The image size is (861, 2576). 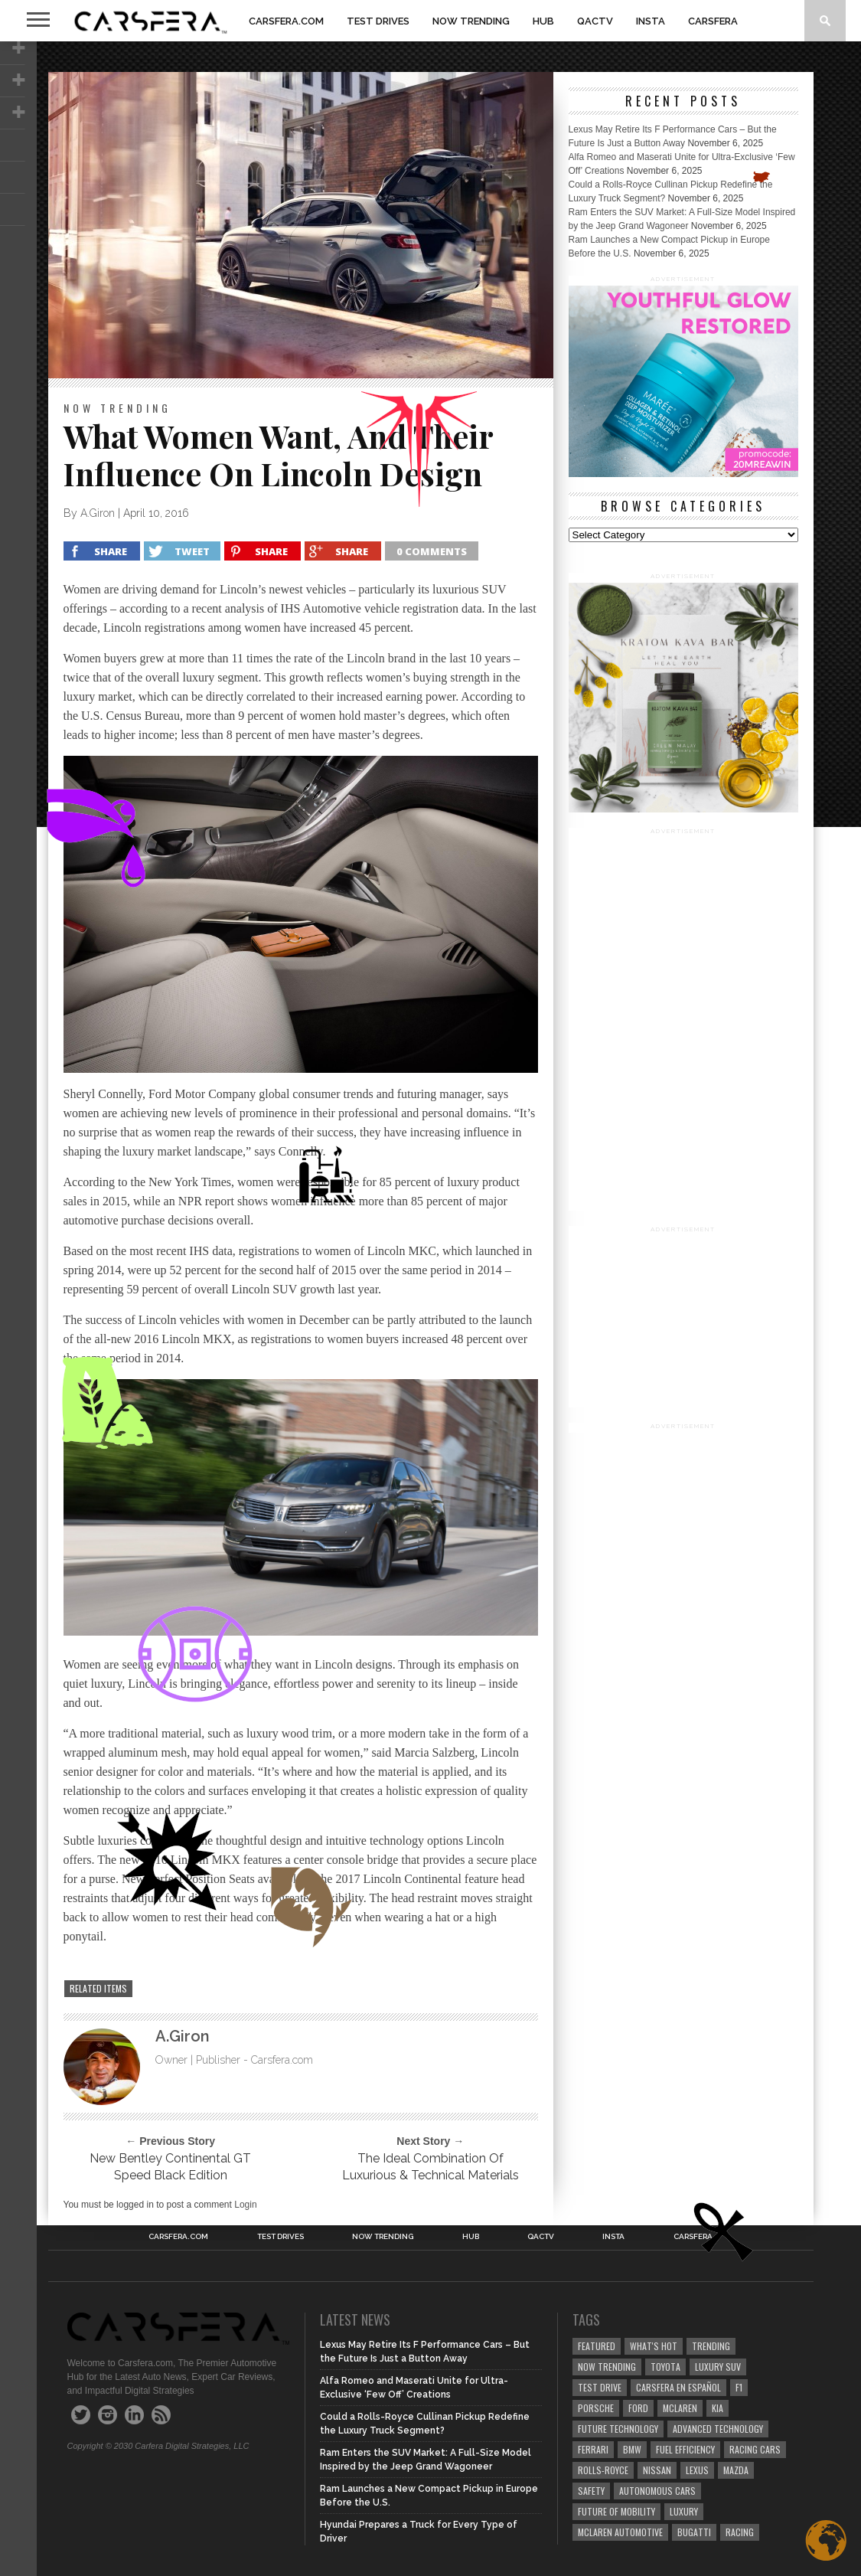 What do you see at coordinates (107, 1402) in the screenshot?
I see `indicates grain or wheat ingredient` at bounding box center [107, 1402].